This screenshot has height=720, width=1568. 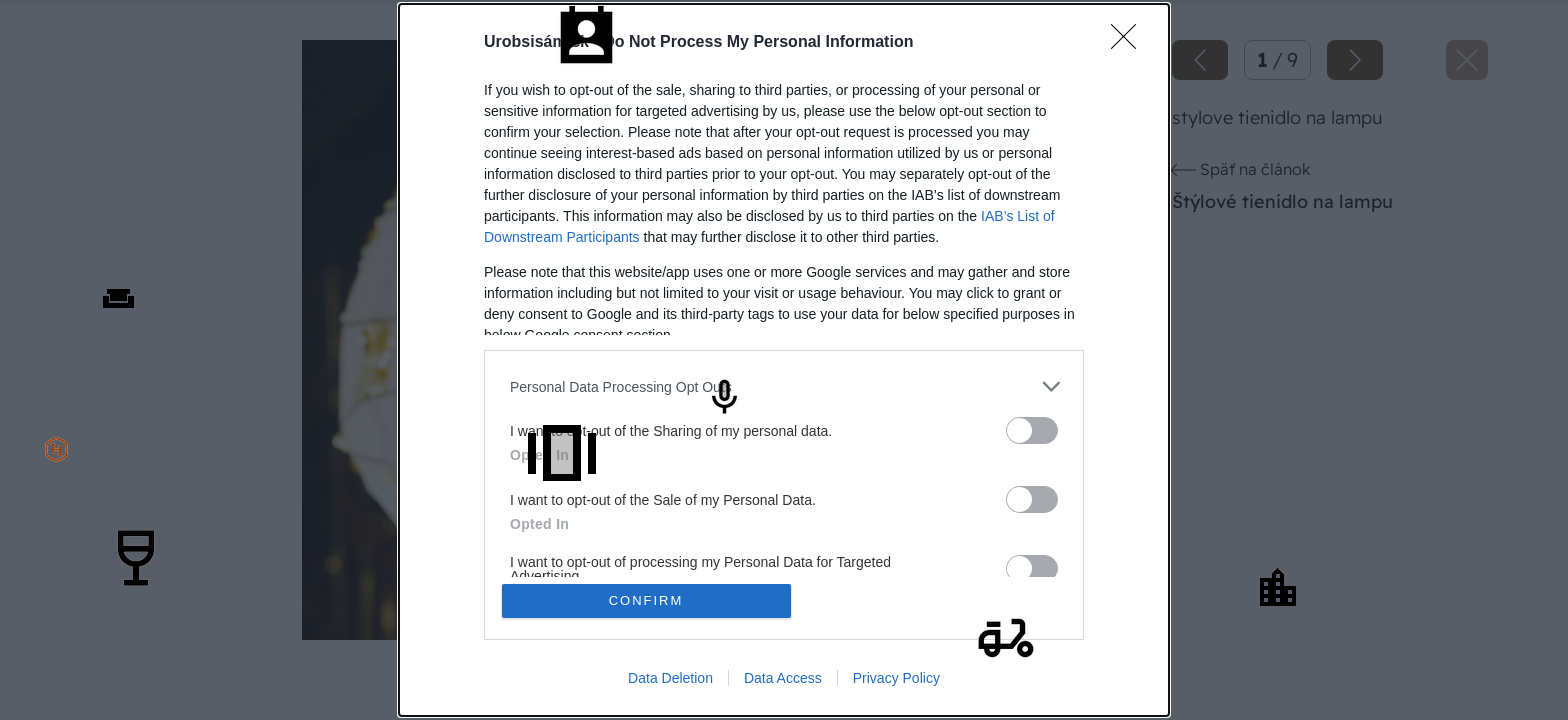 What do you see at coordinates (562, 455) in the screenshot?
I see `view stories or sequential content` at bounding box center [562, 455].